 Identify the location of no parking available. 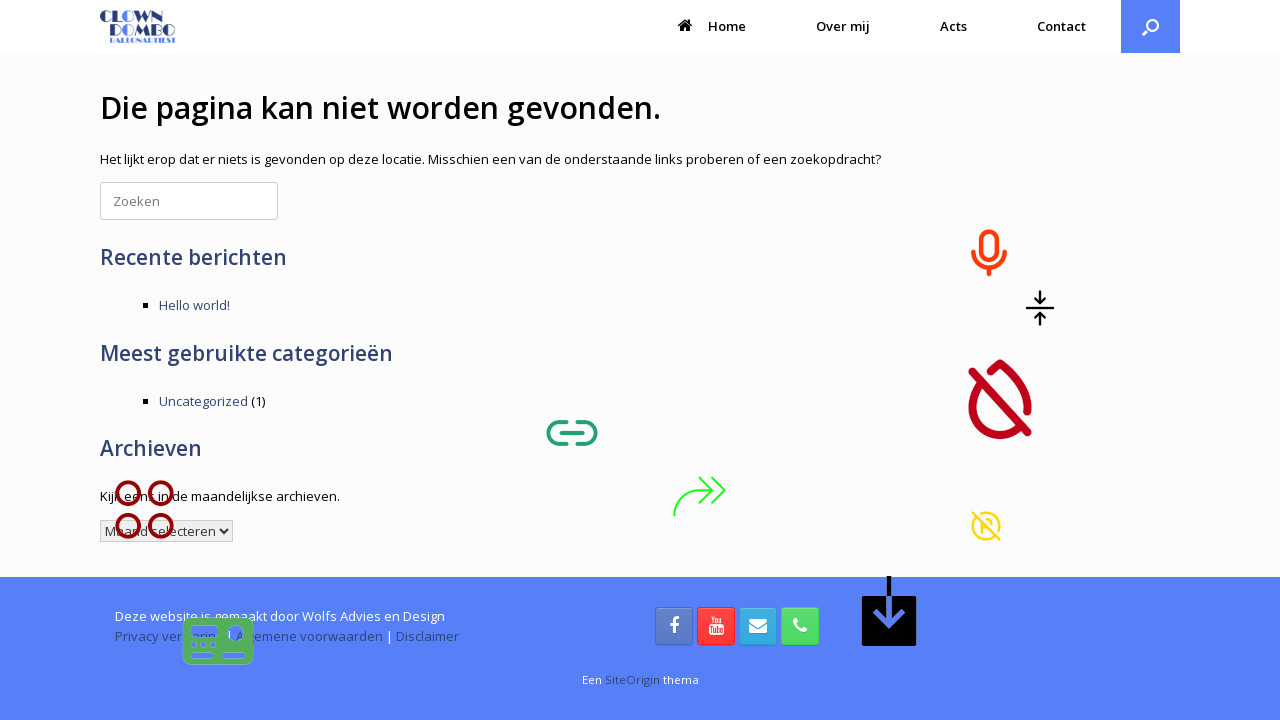
(986, 526).